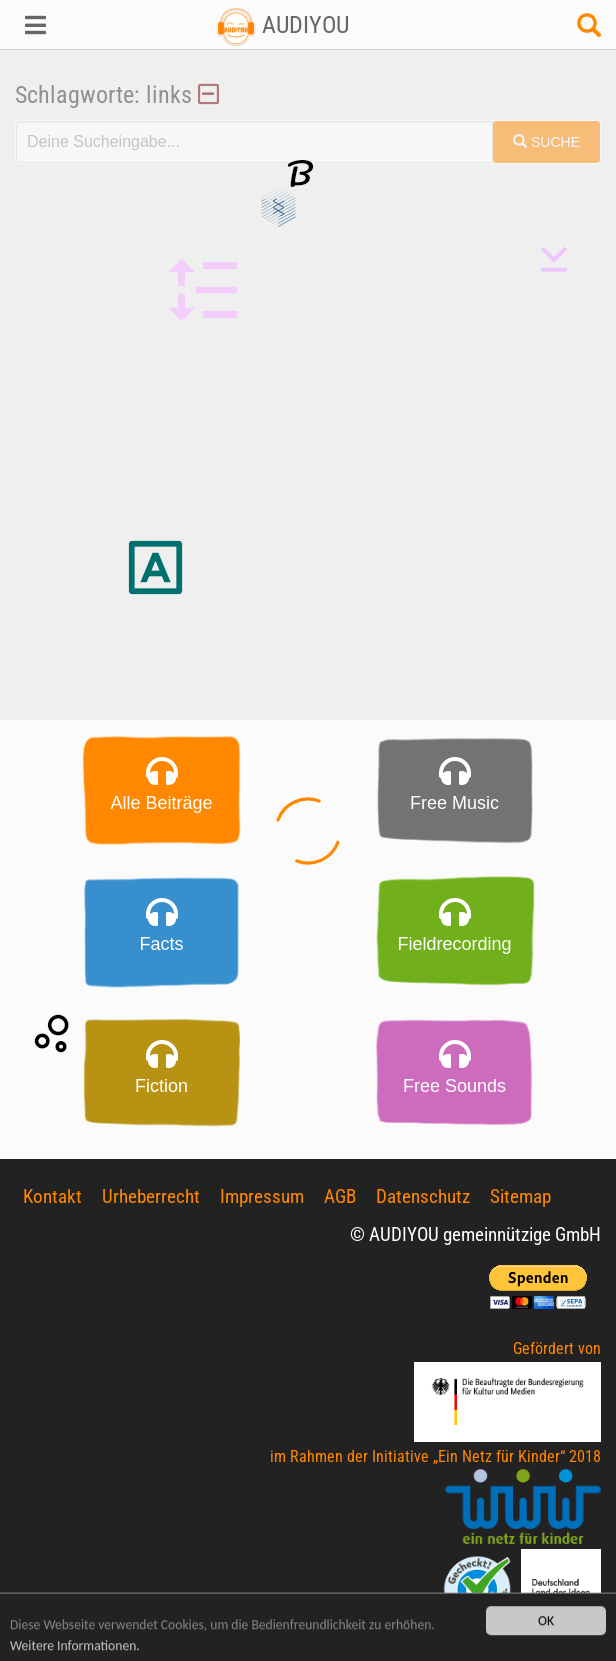  What do you see at coordinates (206, 290) in the screenshot?
I see `adjust line height or text spacing` at bounding box center [206, 290].